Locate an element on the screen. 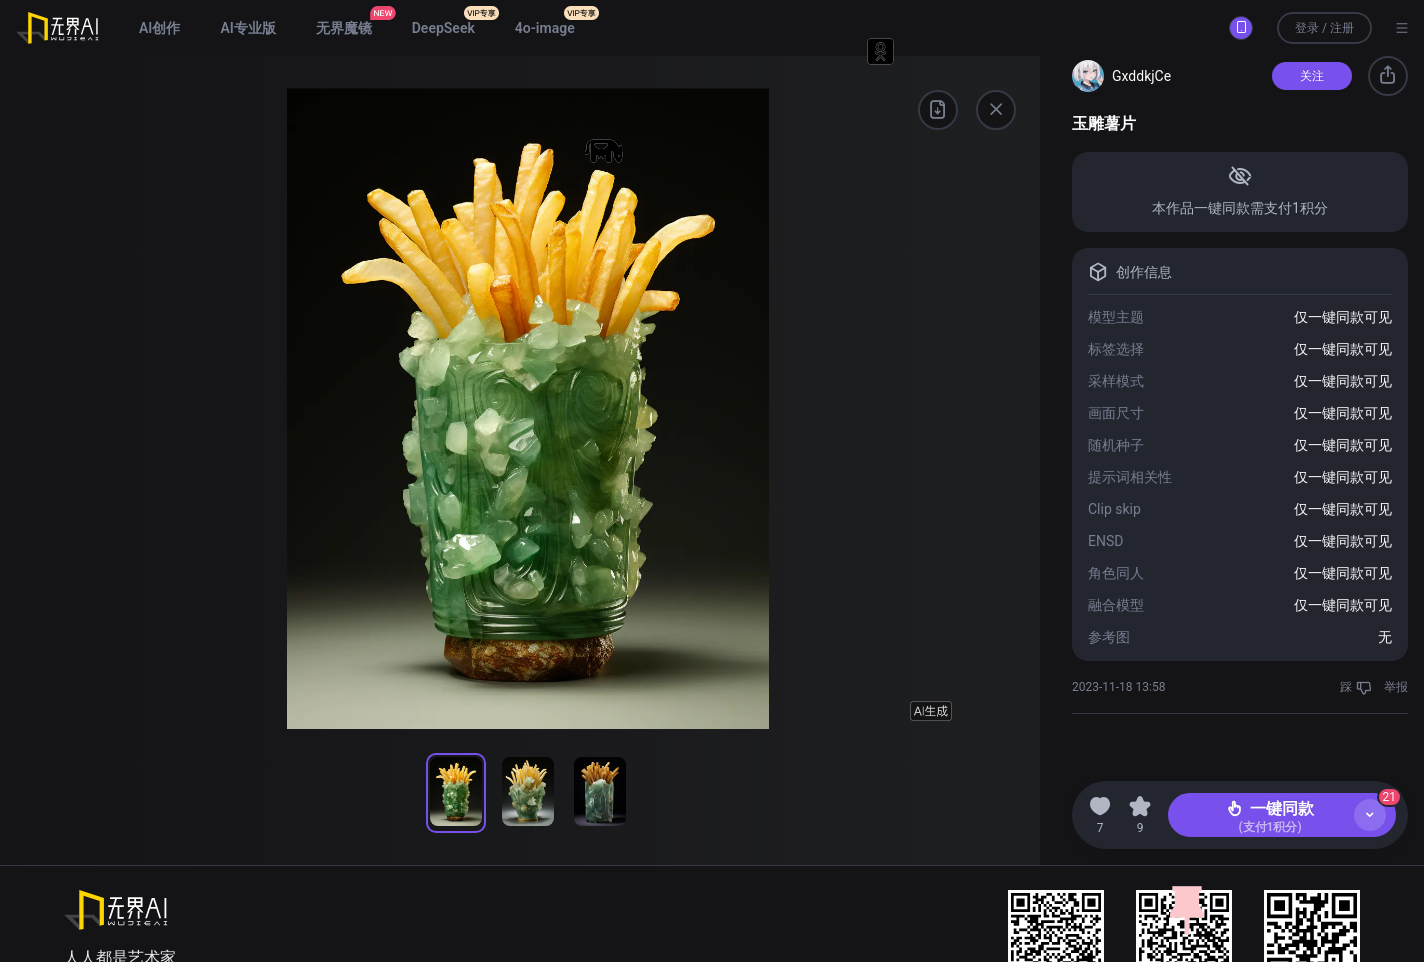 This screenshot has width=1424, height=962. open odnoklassniki social network app is located at coordinates (880, 51).